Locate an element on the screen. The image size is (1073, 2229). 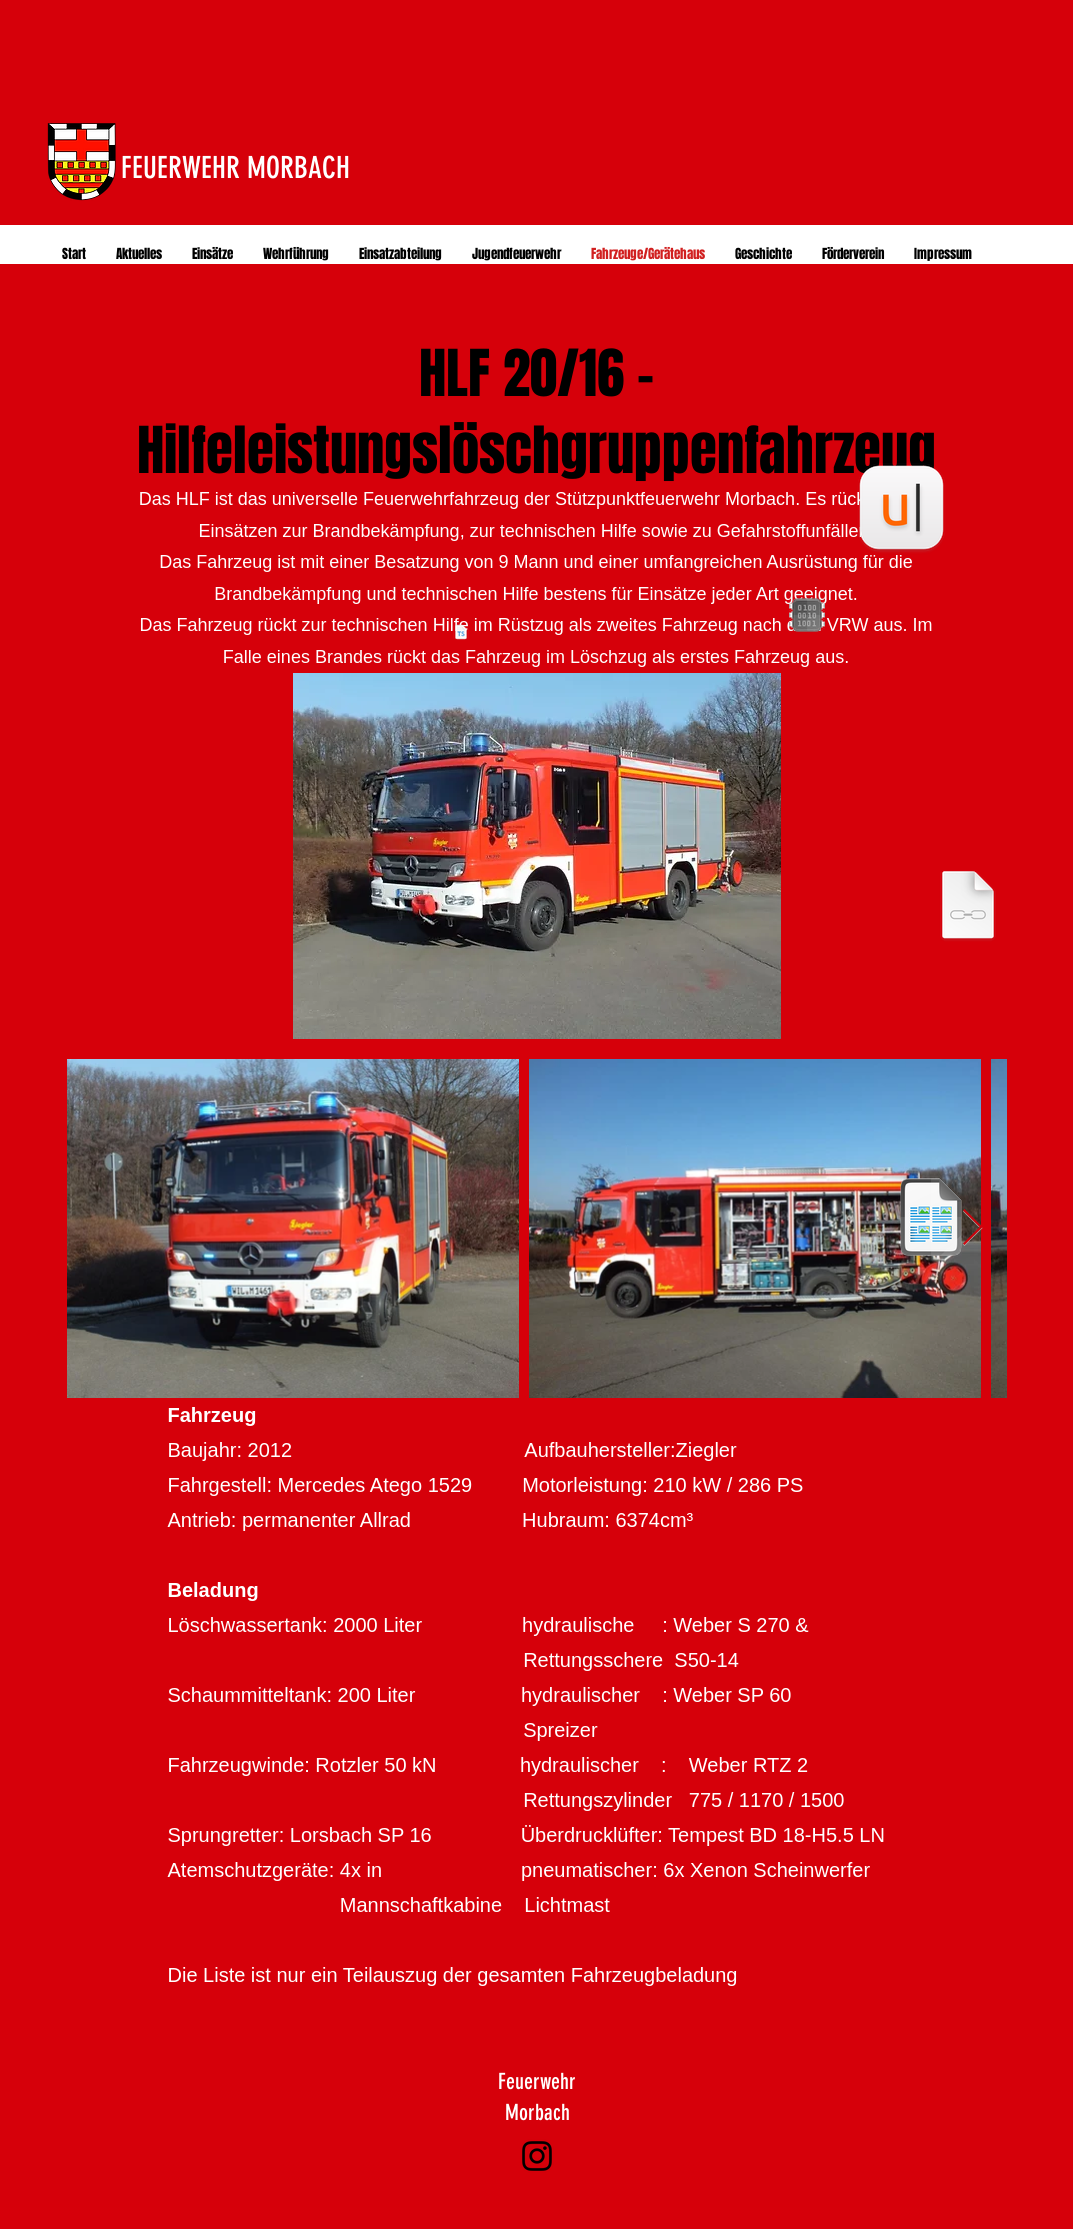
firmware file or binary data is located at coordinates (807, 615).